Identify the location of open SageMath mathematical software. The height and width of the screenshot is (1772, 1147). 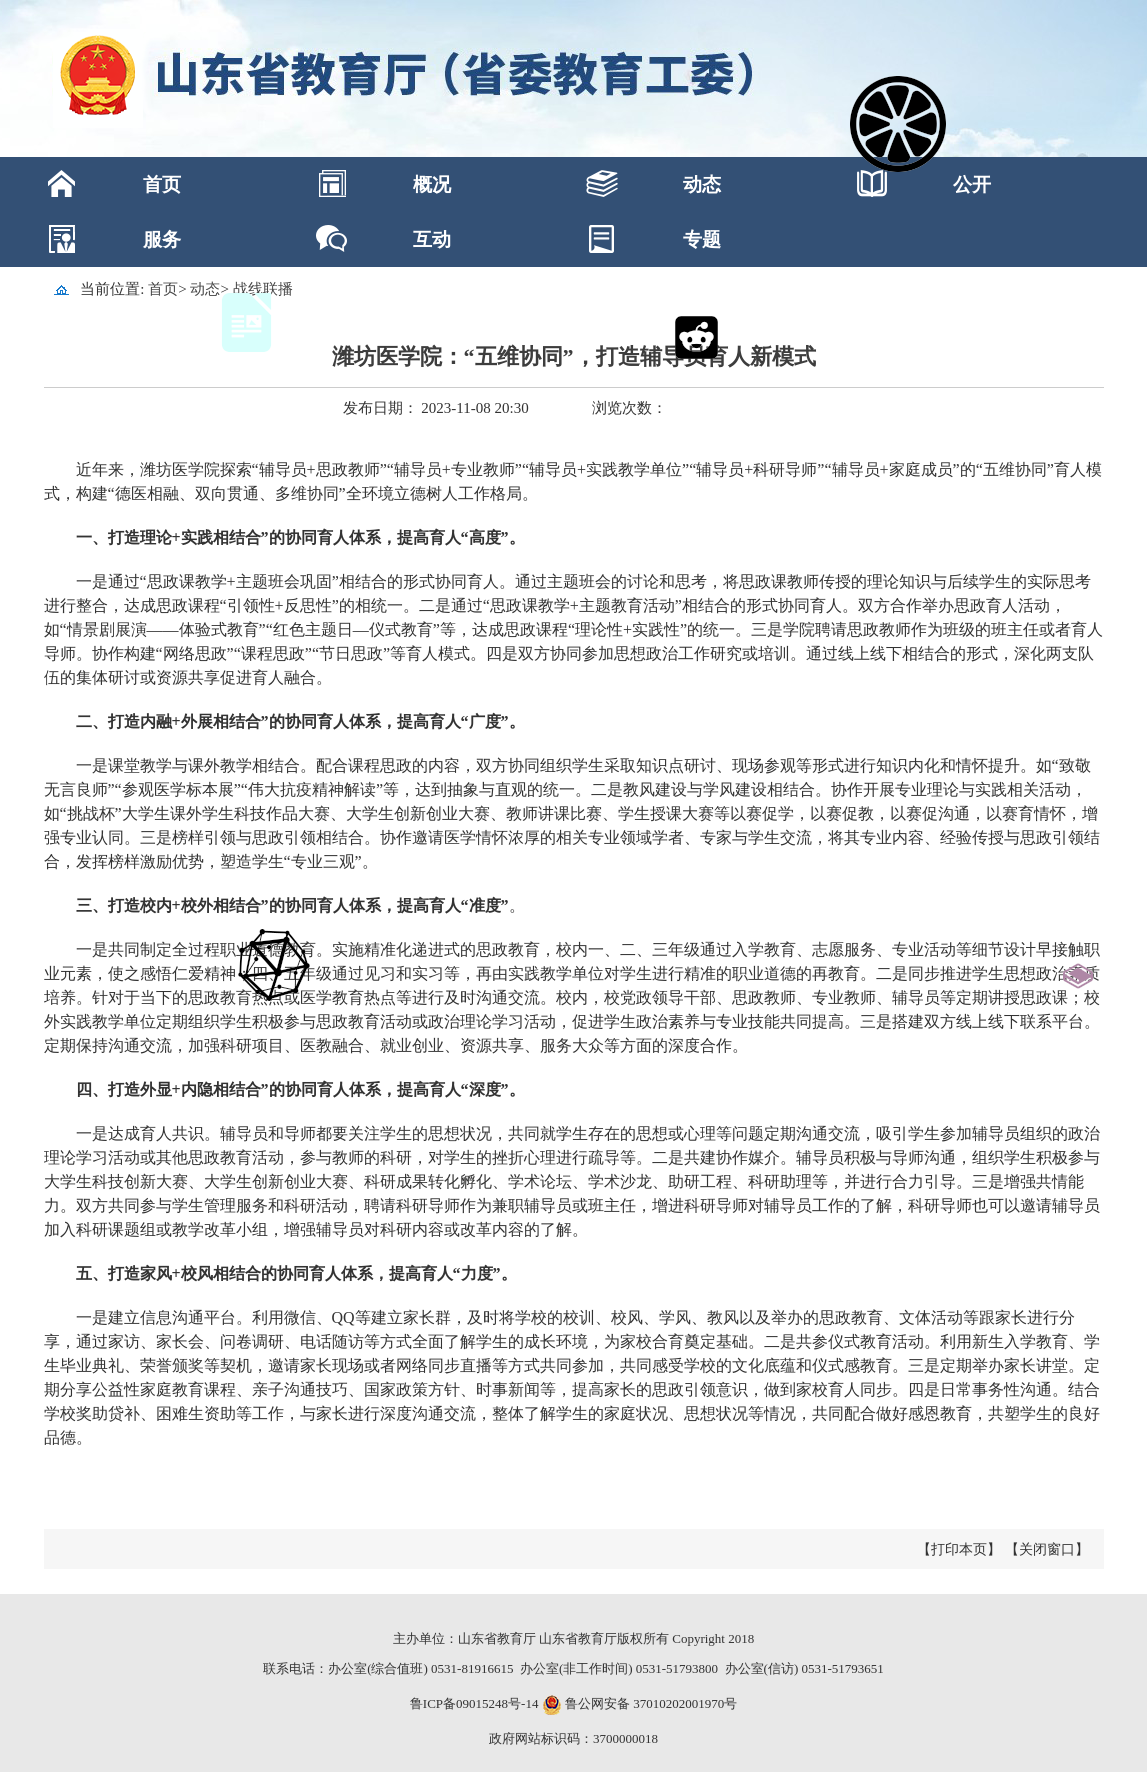
(274, 965).